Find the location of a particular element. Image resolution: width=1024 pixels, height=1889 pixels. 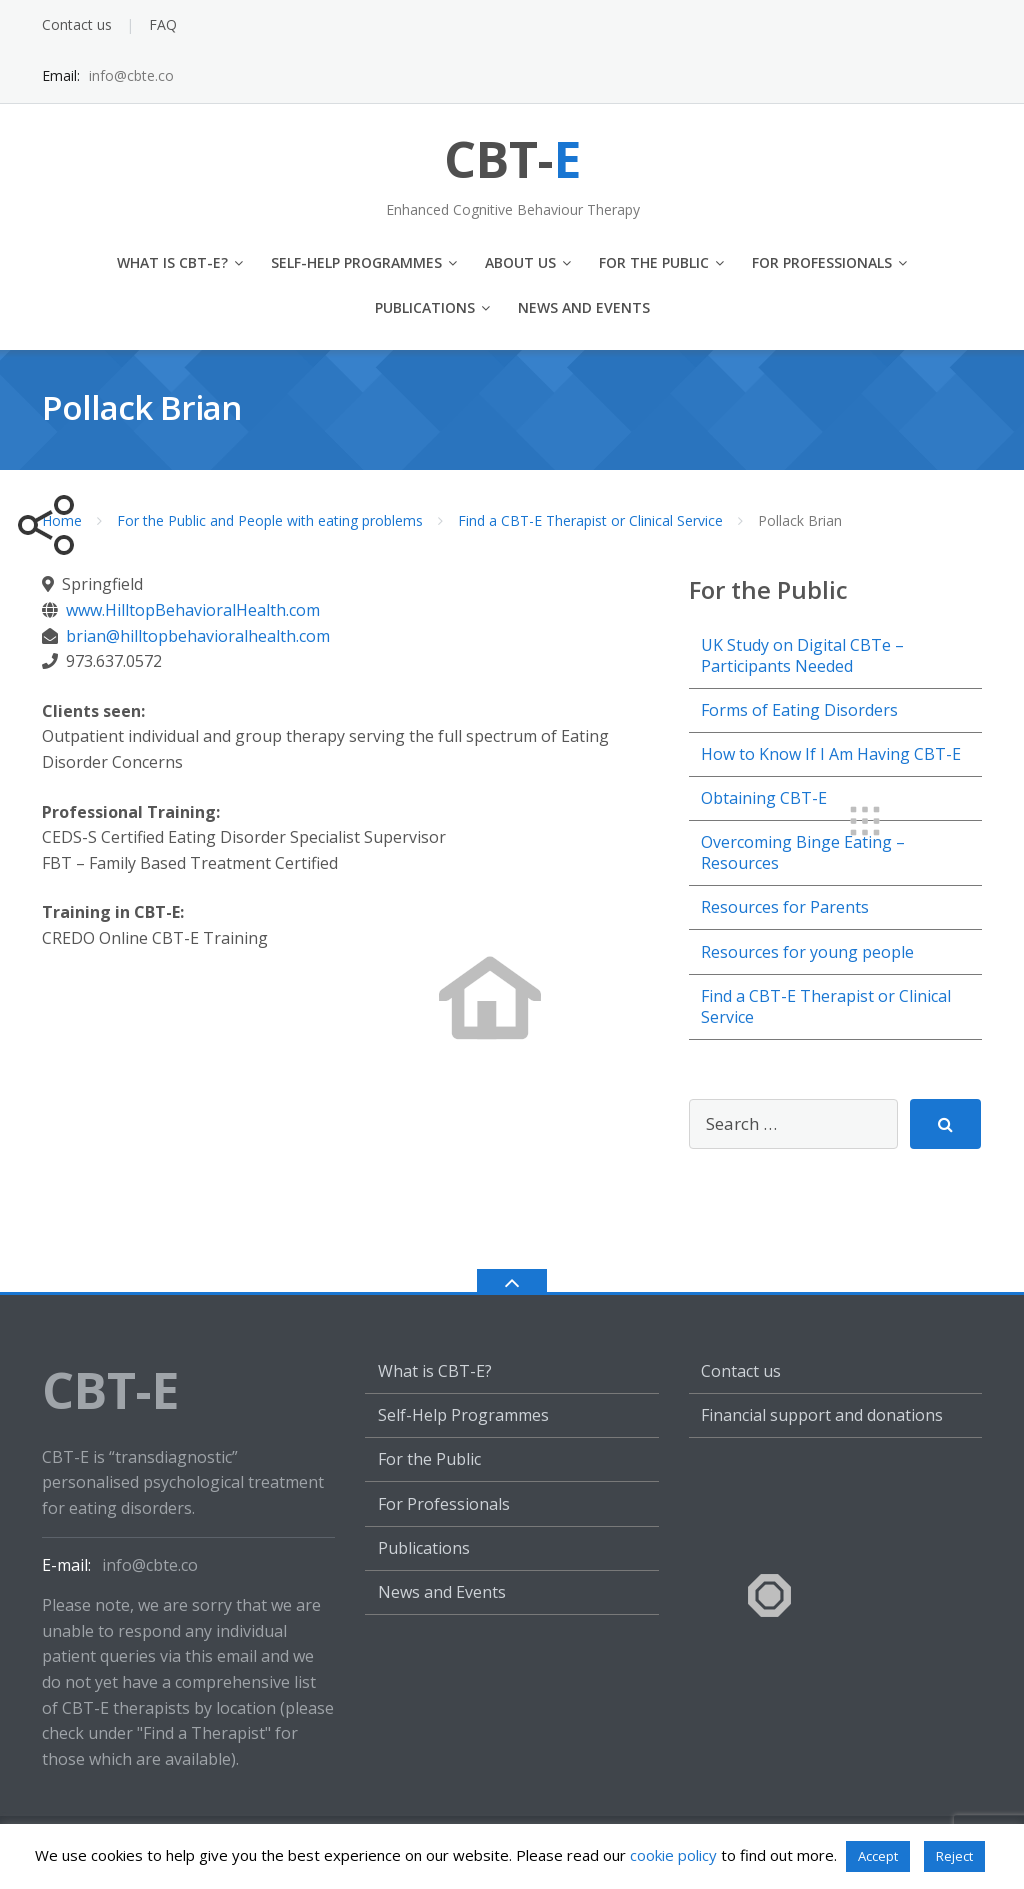

navigate to home screen or directory is located at coordinates (490, 1001).